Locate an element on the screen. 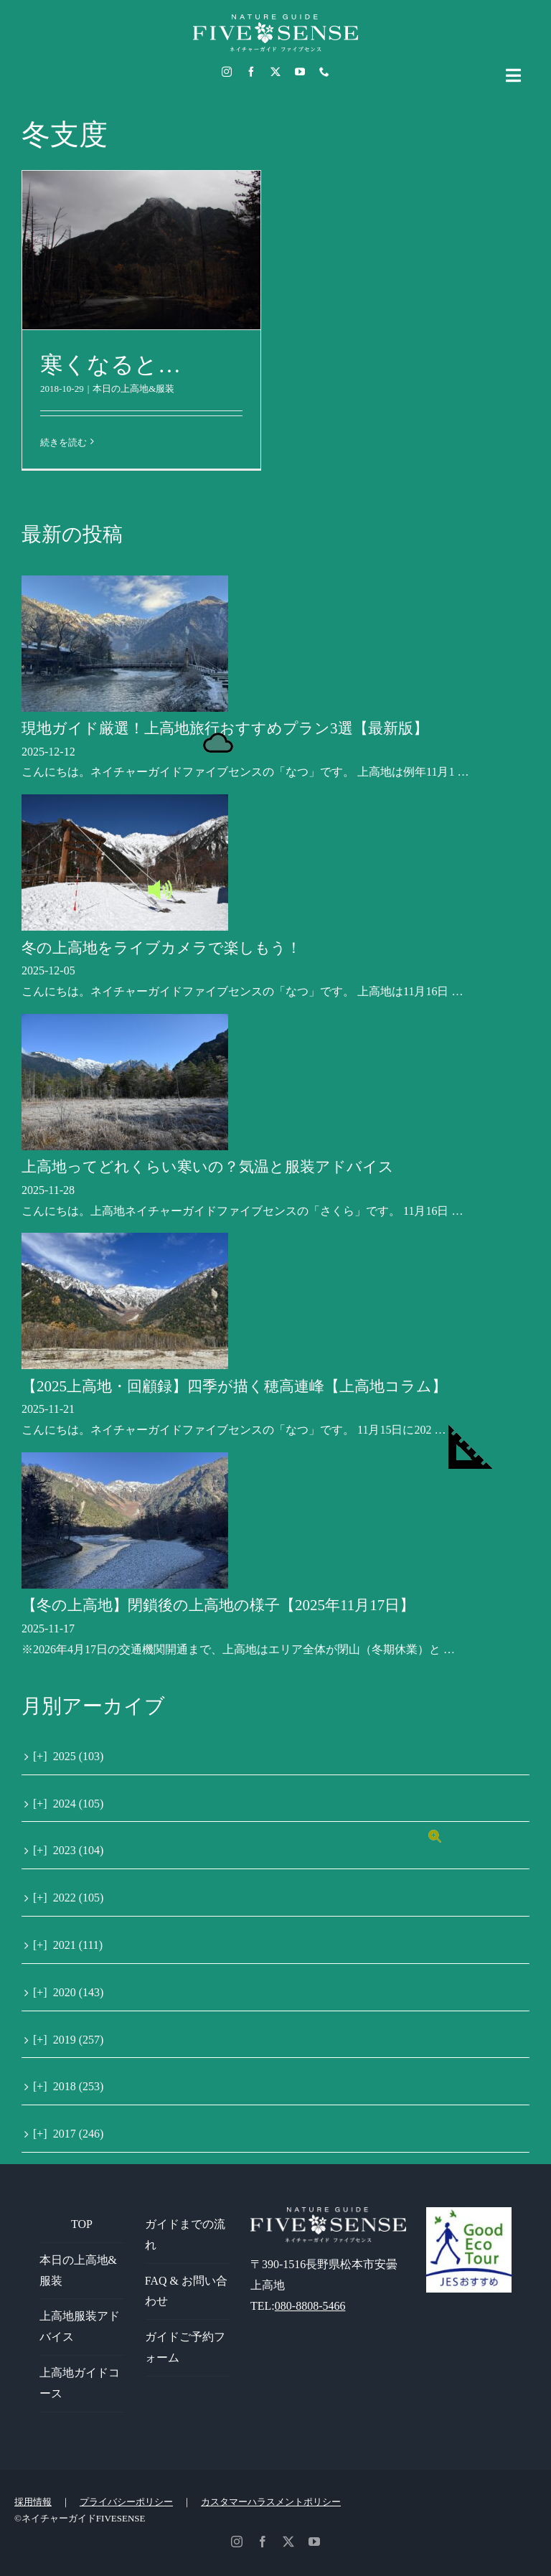 The width and height of the screenshot is (551, 2576). volume is set to high or maximum is located at coordinates (160, 890).